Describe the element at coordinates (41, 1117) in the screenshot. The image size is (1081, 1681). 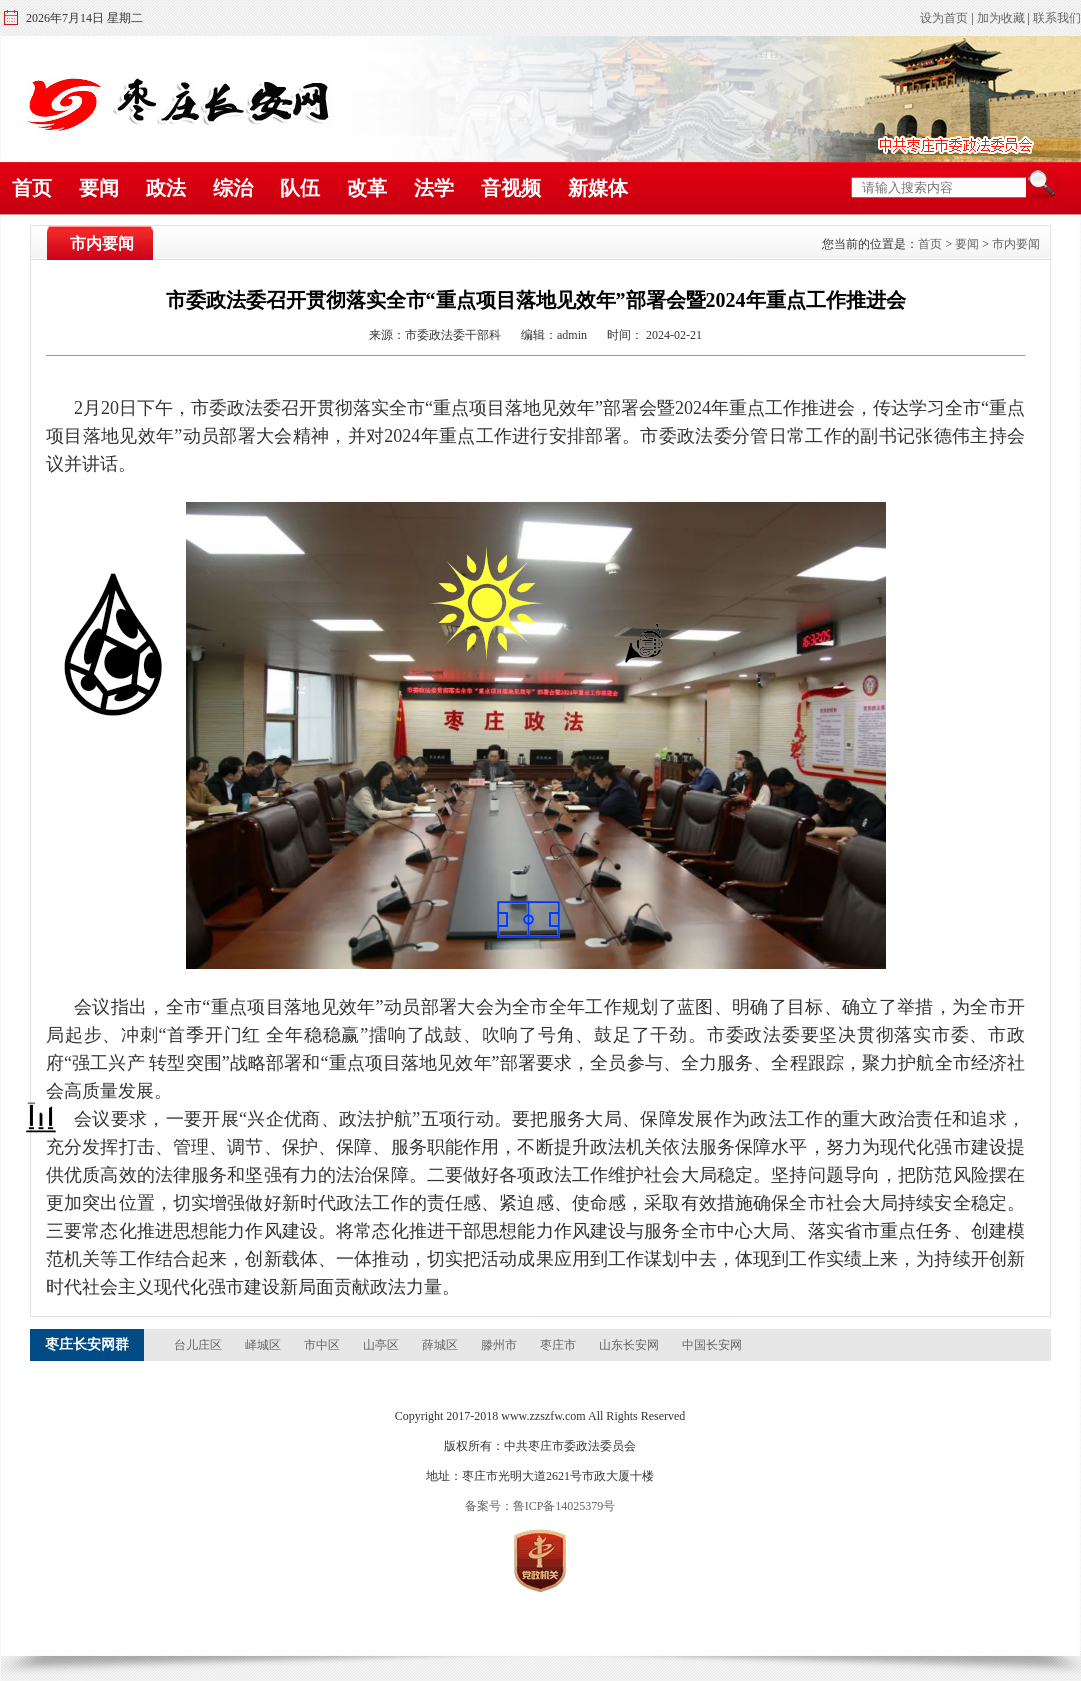
I see `access historical or classical content` at that location.